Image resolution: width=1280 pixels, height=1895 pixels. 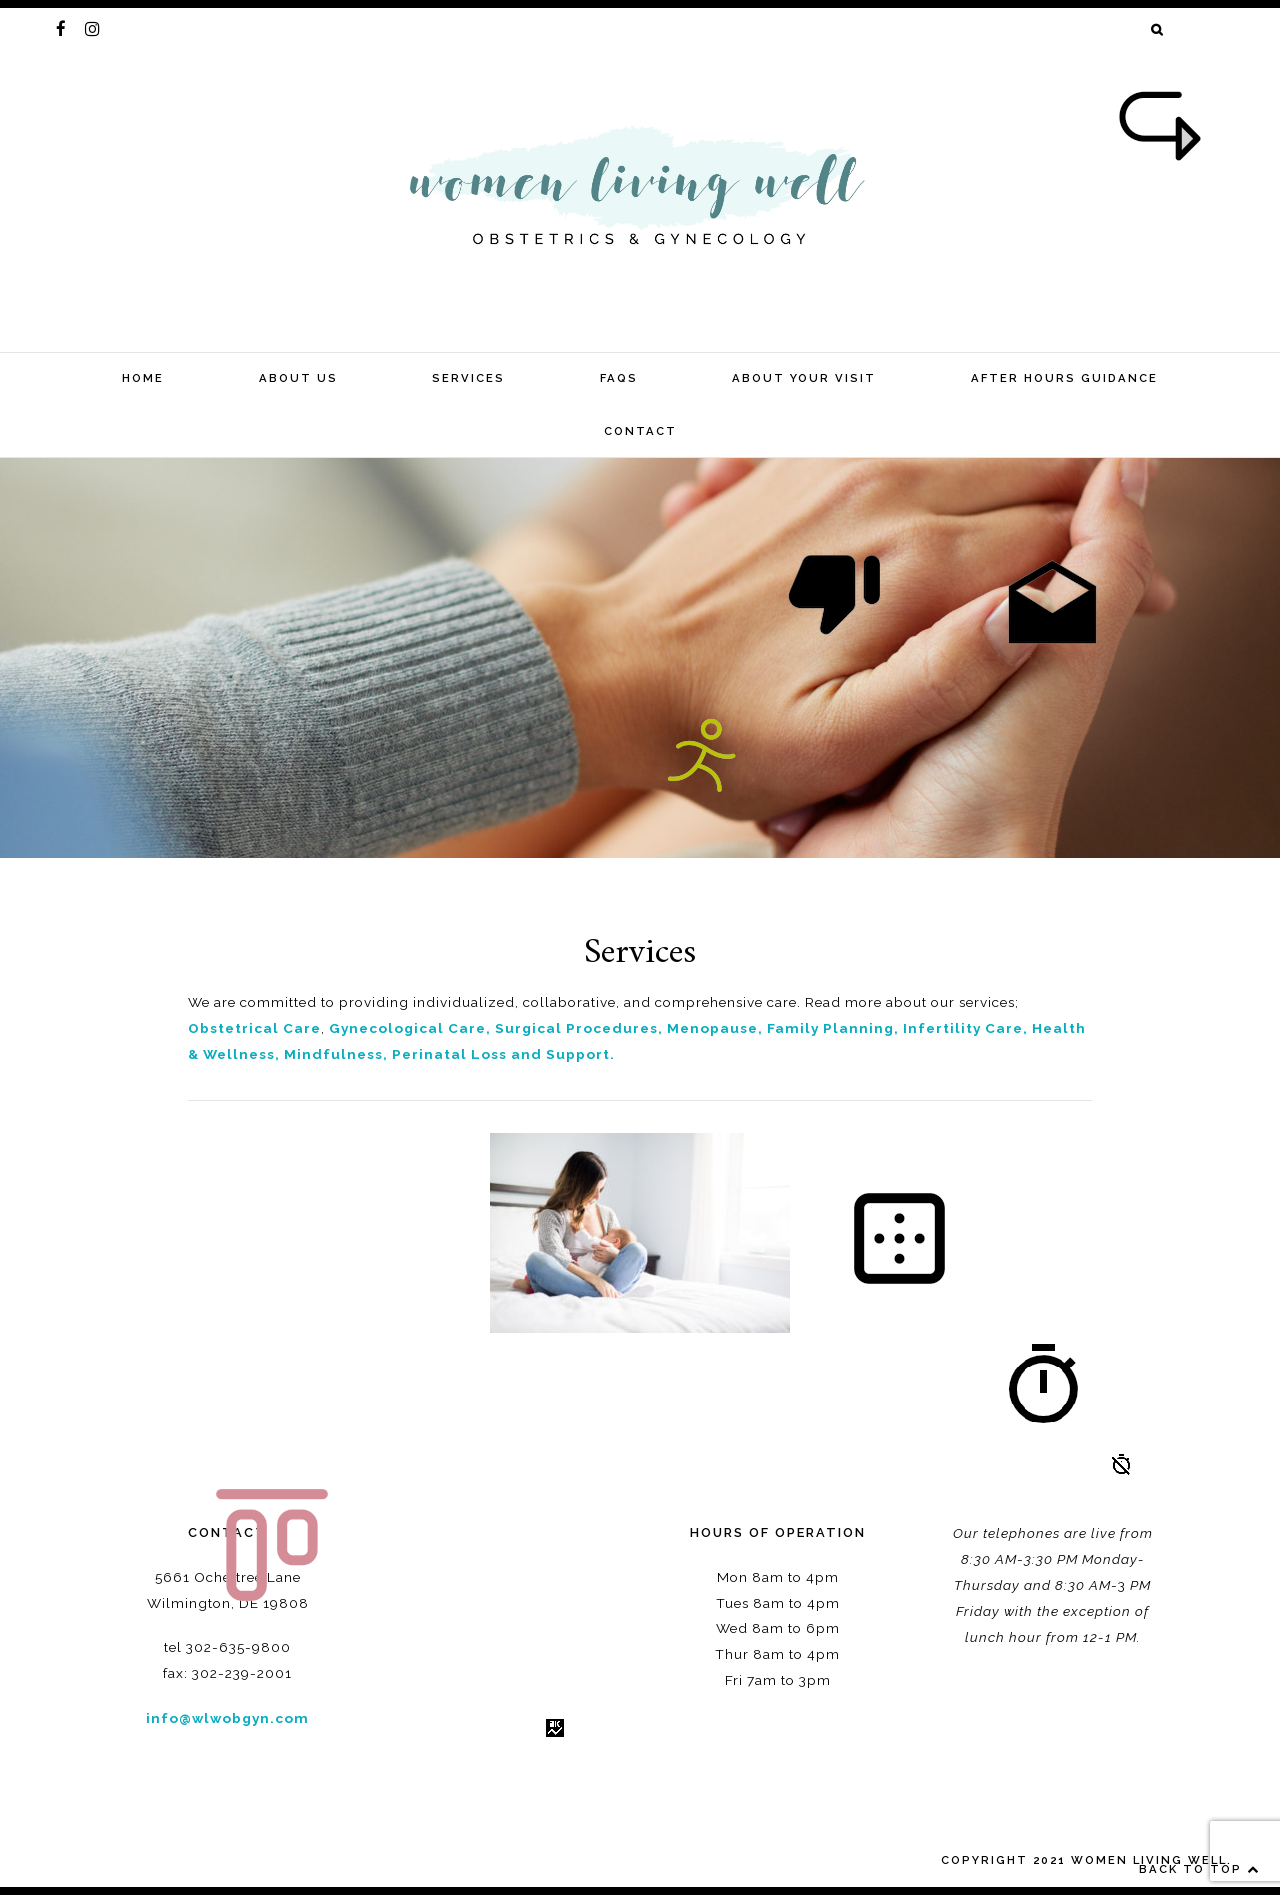 What do you see at coordinates (555, 1728) in the screenshot?
I see `view score or performance metrics` at bounding box center [555, 1728].